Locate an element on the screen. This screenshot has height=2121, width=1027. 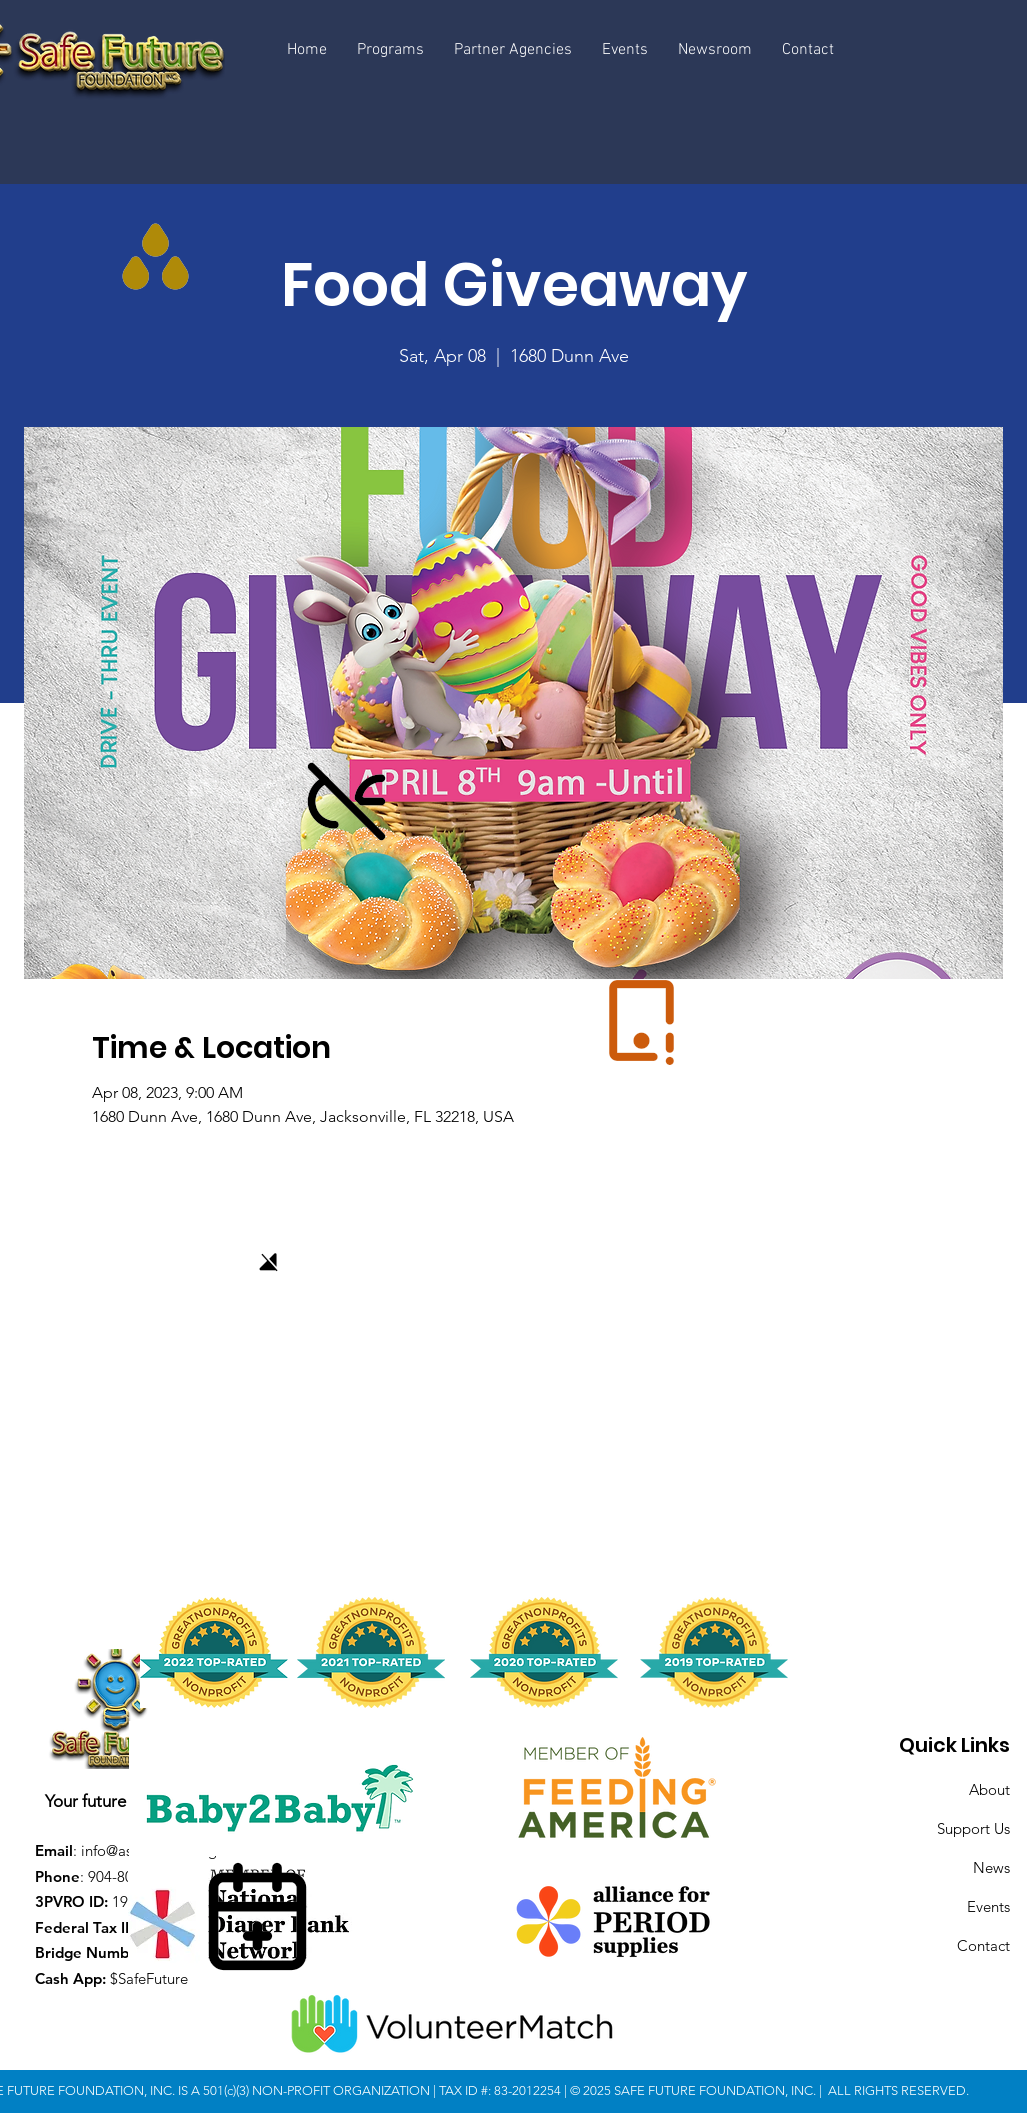
adjust humidity or moisture settings is located at coordinates (155, 256).